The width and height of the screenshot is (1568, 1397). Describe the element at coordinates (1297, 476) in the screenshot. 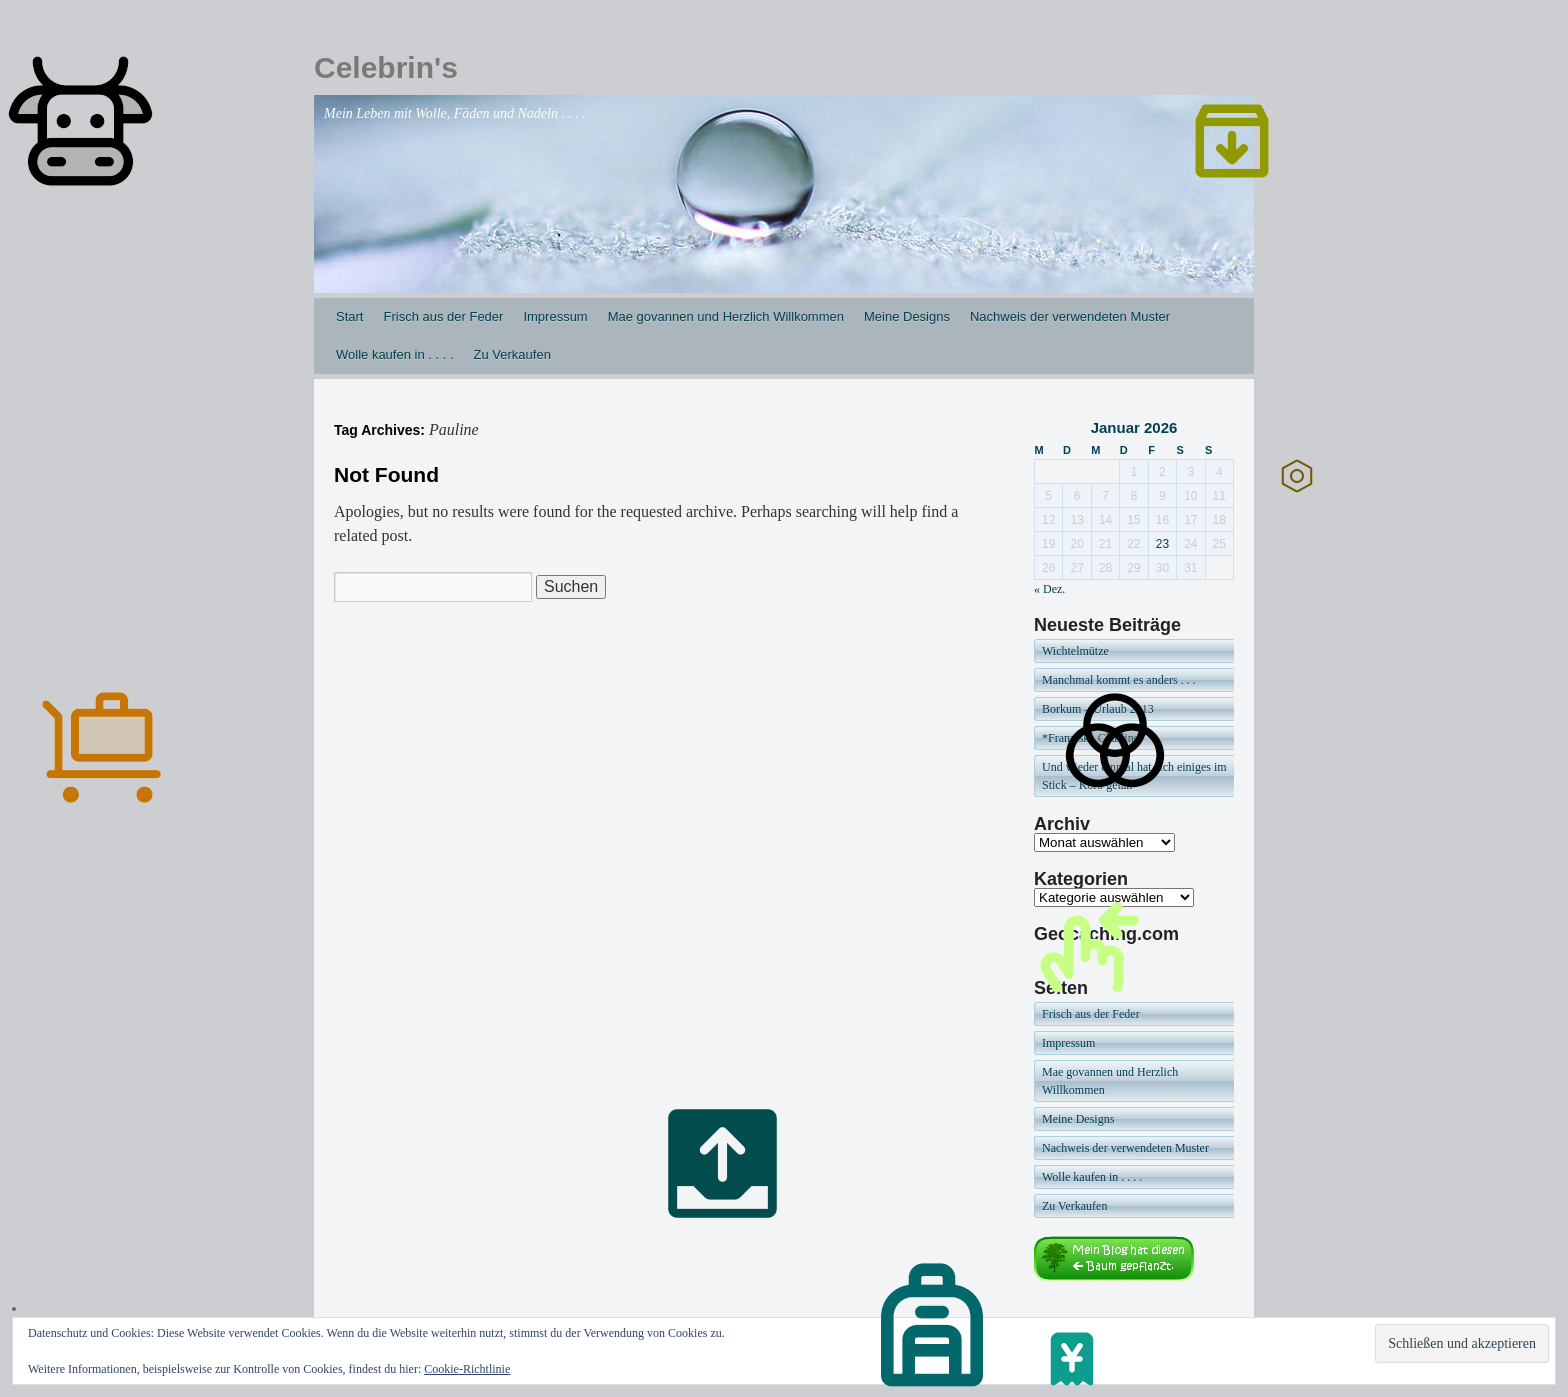

I see `access hardware or mechanical settings` at that location.